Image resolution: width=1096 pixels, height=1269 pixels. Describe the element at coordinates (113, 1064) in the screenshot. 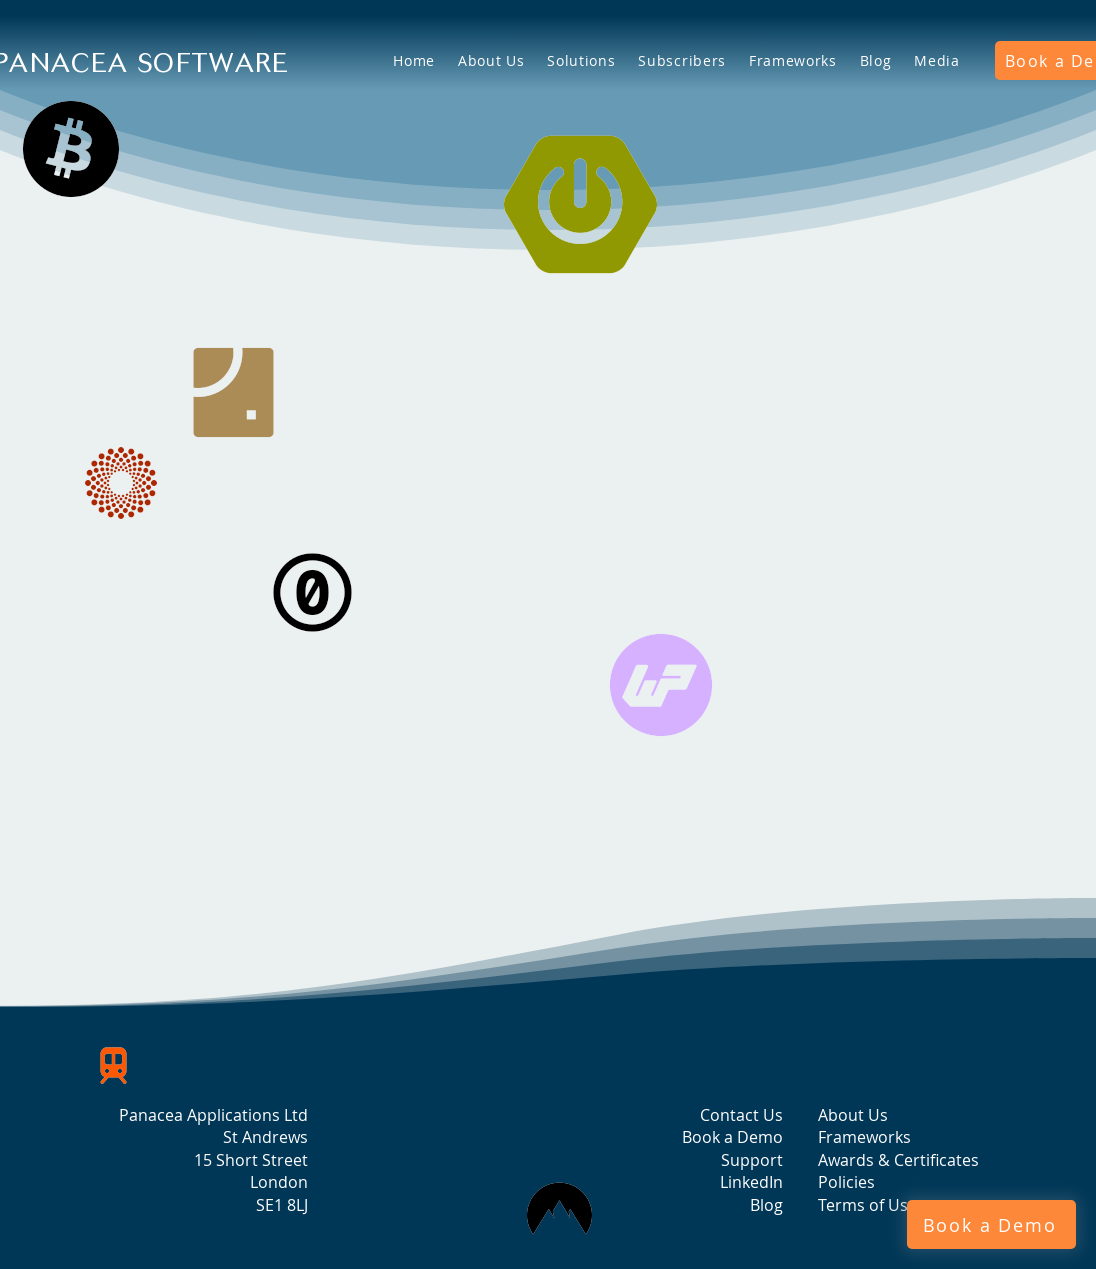

I see `access subway or metro transit information` at that location.